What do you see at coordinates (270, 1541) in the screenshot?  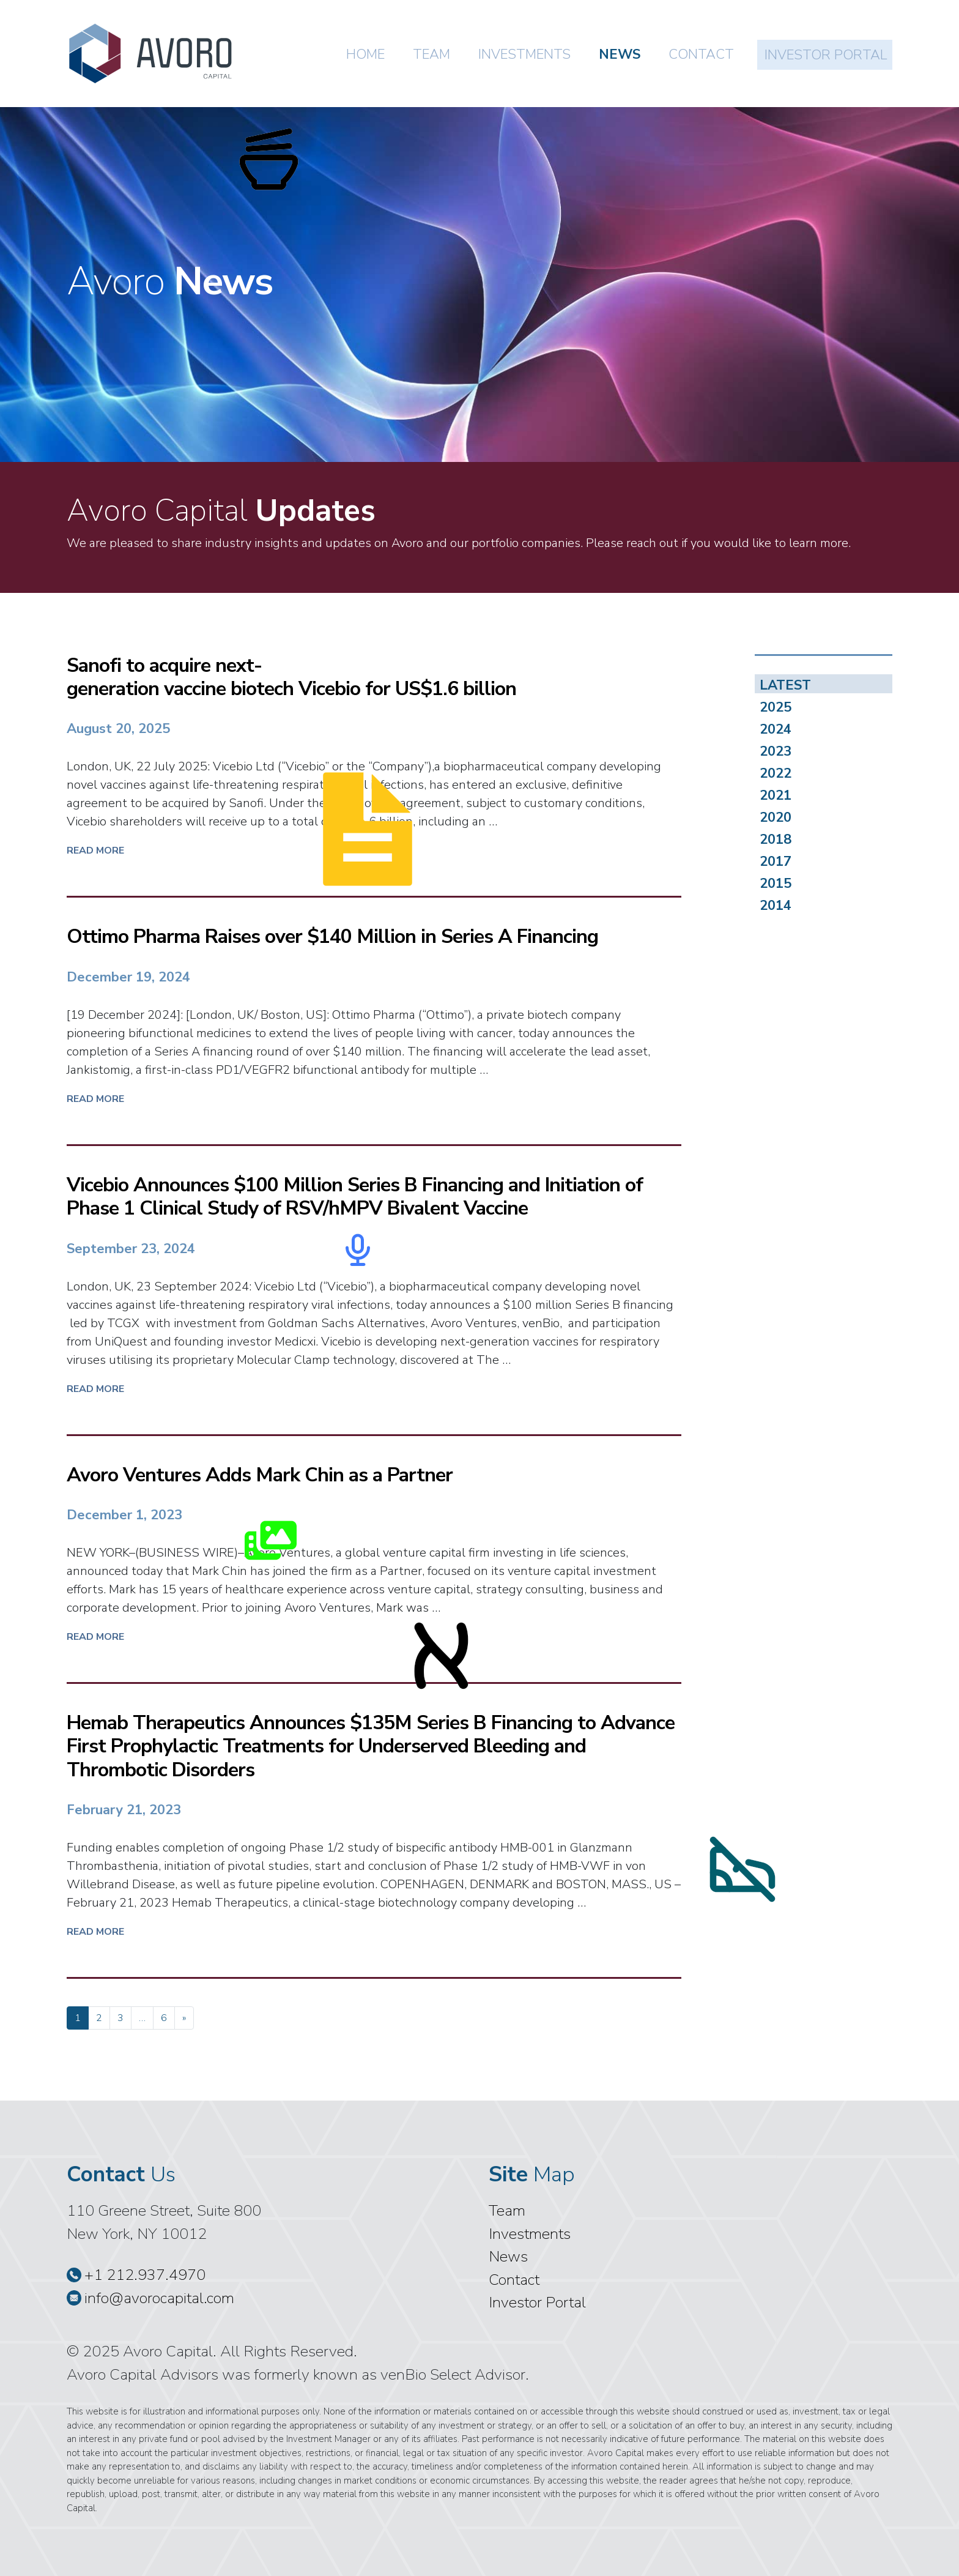 I see `access photo and video gallery` at bounding box center [270, 1541].